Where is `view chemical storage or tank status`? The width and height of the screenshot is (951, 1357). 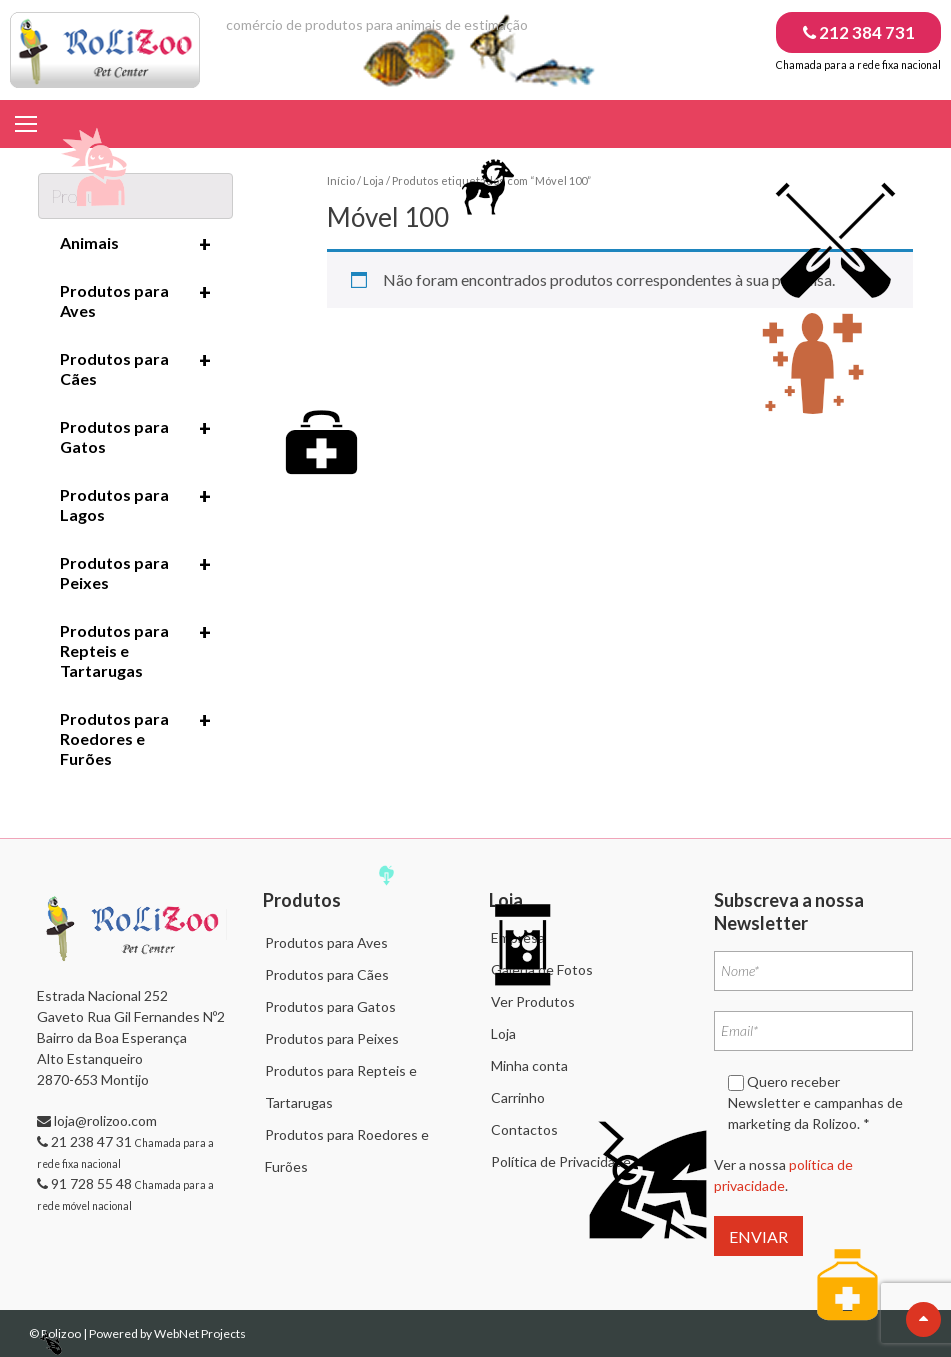
view chemical storage or tank status is located at coordinates (522, 945).